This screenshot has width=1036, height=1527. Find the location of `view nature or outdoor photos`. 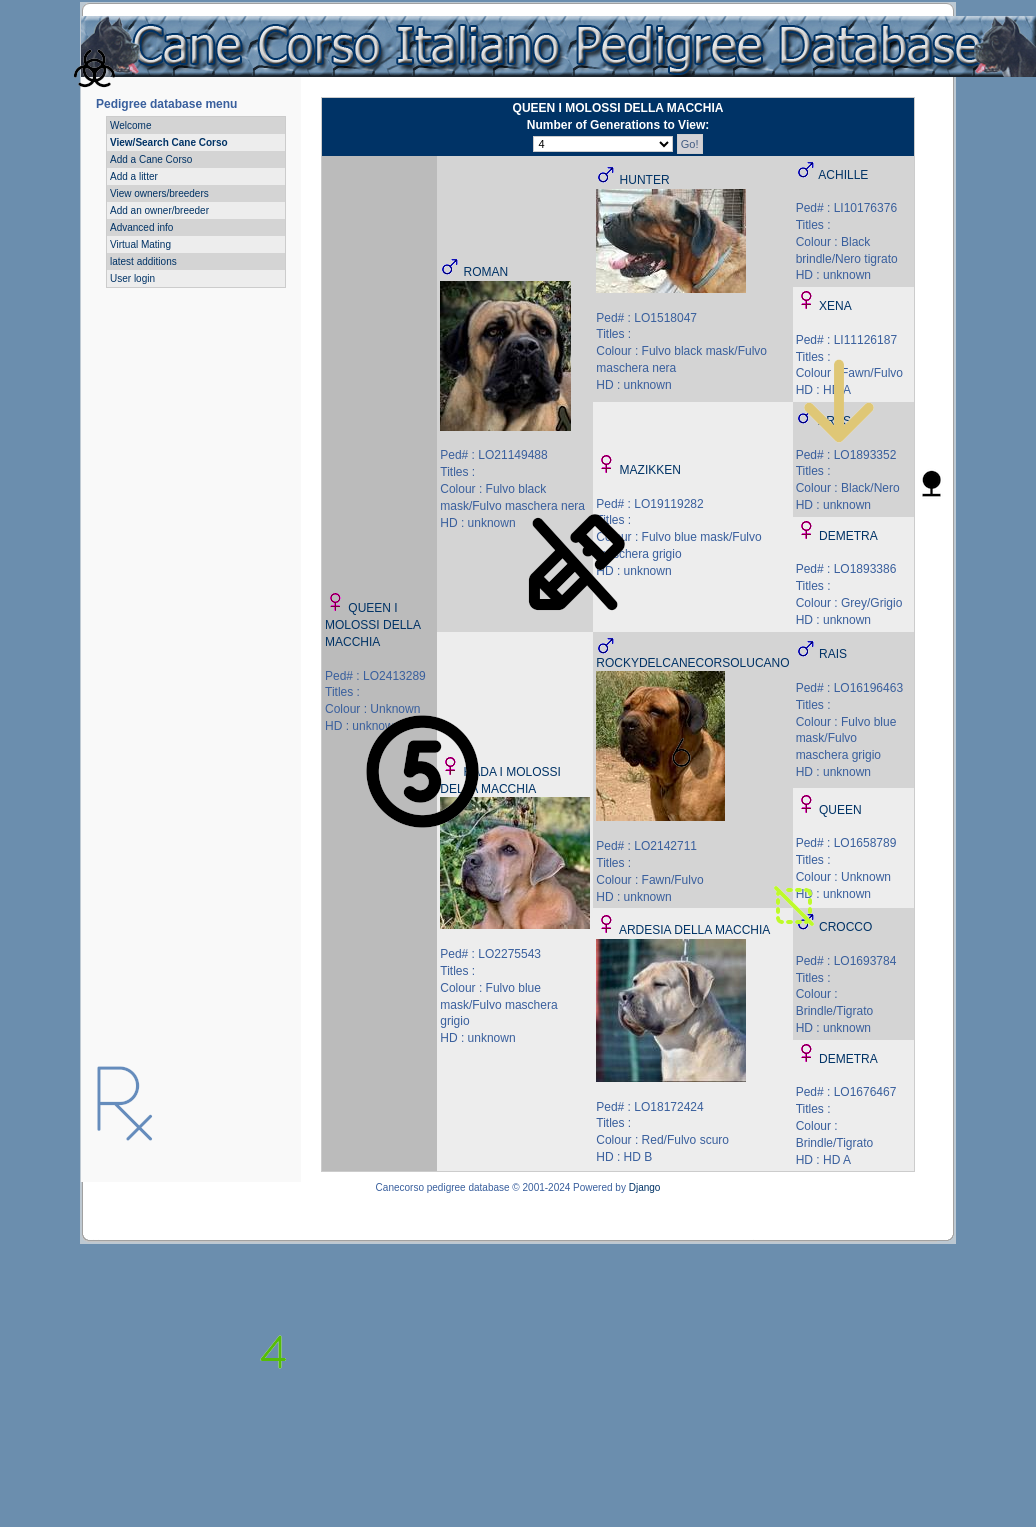

view nature or outdoor photos is located at coordinates (931, 483).